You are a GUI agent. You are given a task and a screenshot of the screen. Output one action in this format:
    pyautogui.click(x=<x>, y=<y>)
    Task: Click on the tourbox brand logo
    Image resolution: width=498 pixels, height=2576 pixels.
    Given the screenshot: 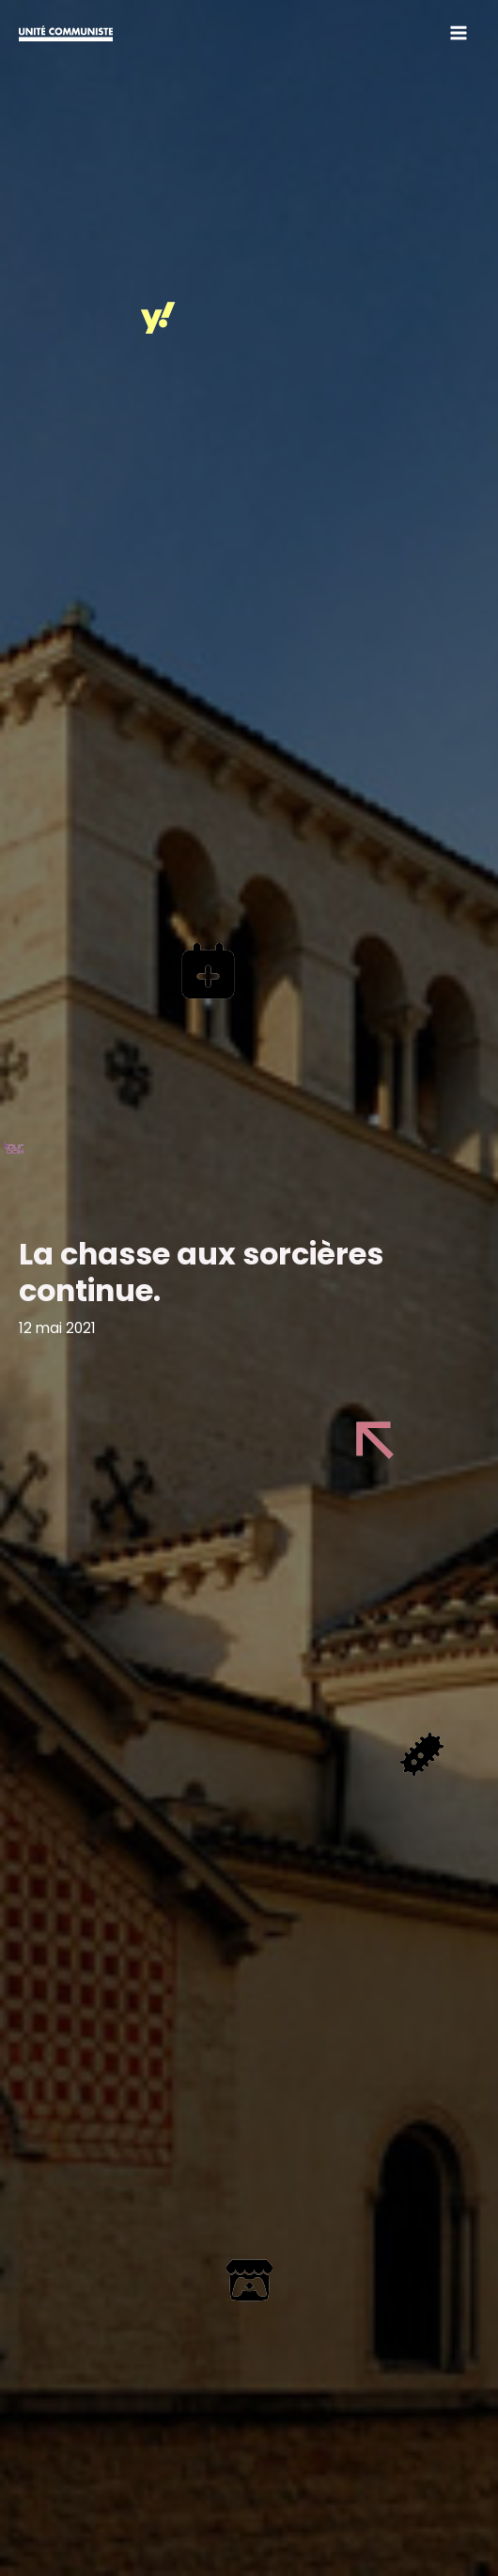 What is the action you would take?
    pyautogui.click(x=14, y=1148)
    